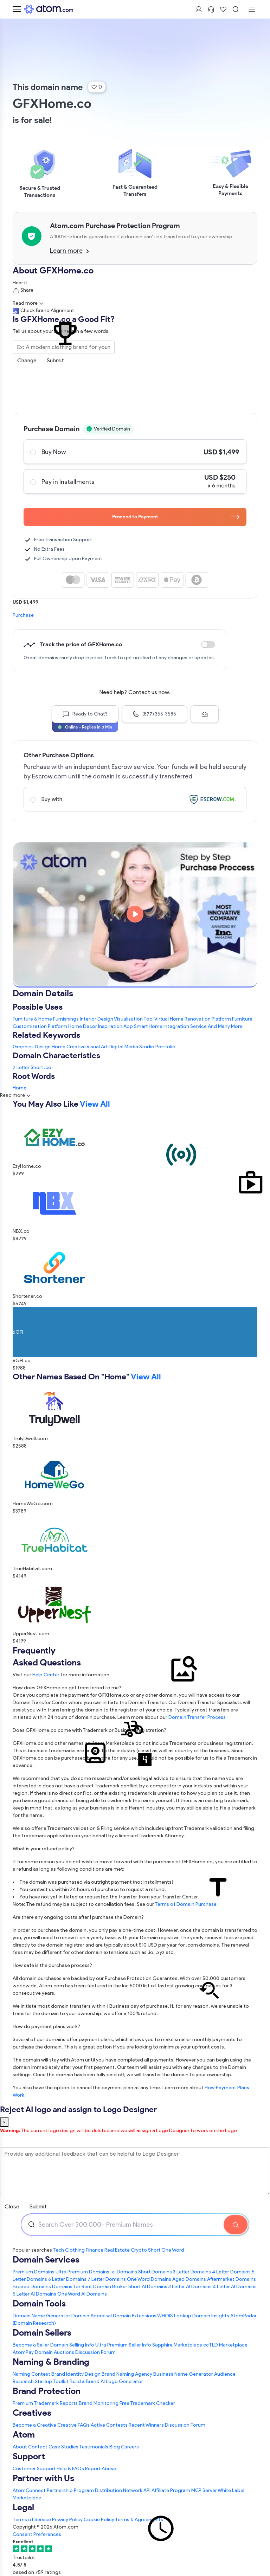  What do you see at coordinates (251, 1183) in the screenshot?
I see `open the shop or store` at bounding box center [251, 1183].